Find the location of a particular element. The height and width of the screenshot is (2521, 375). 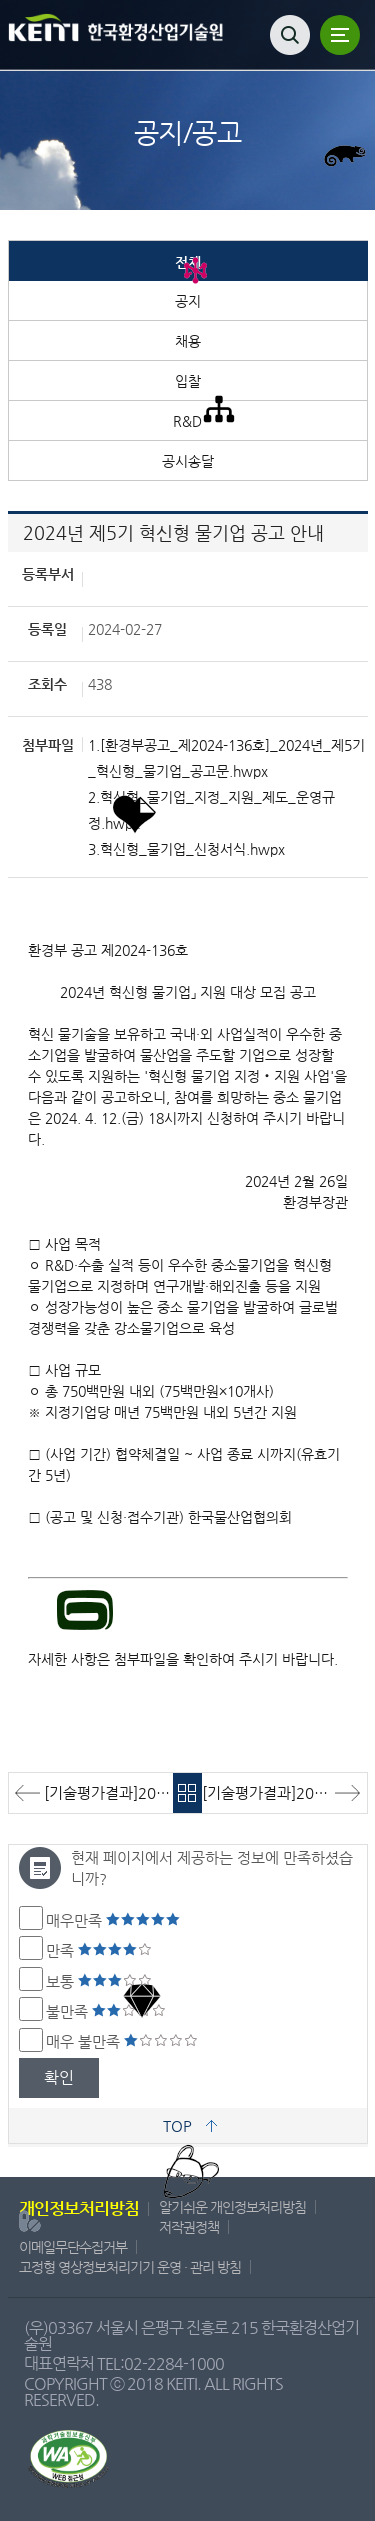

open sketch design app is located at coordinates (142, 2001).